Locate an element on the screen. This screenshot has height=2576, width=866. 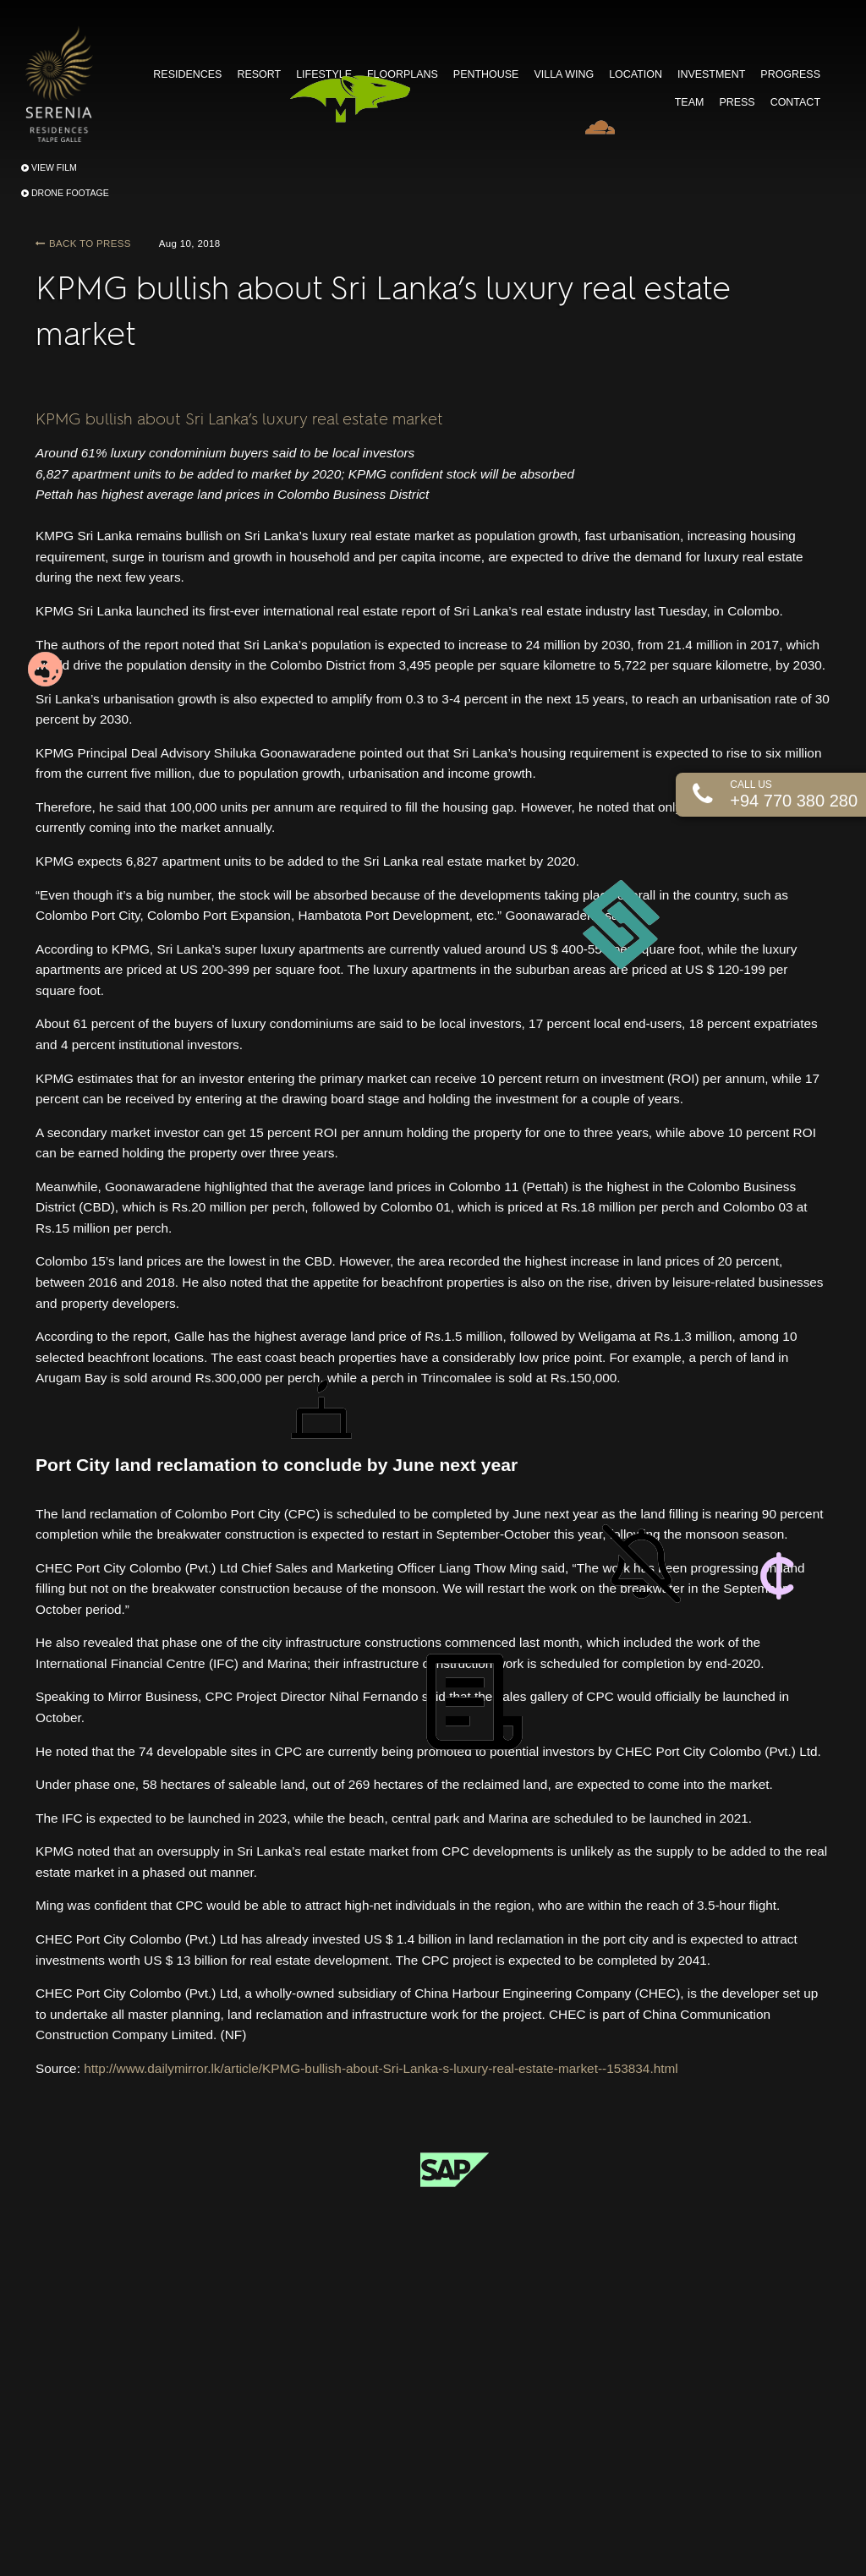
view document list or file directory is located at coordinates (474, 1702).